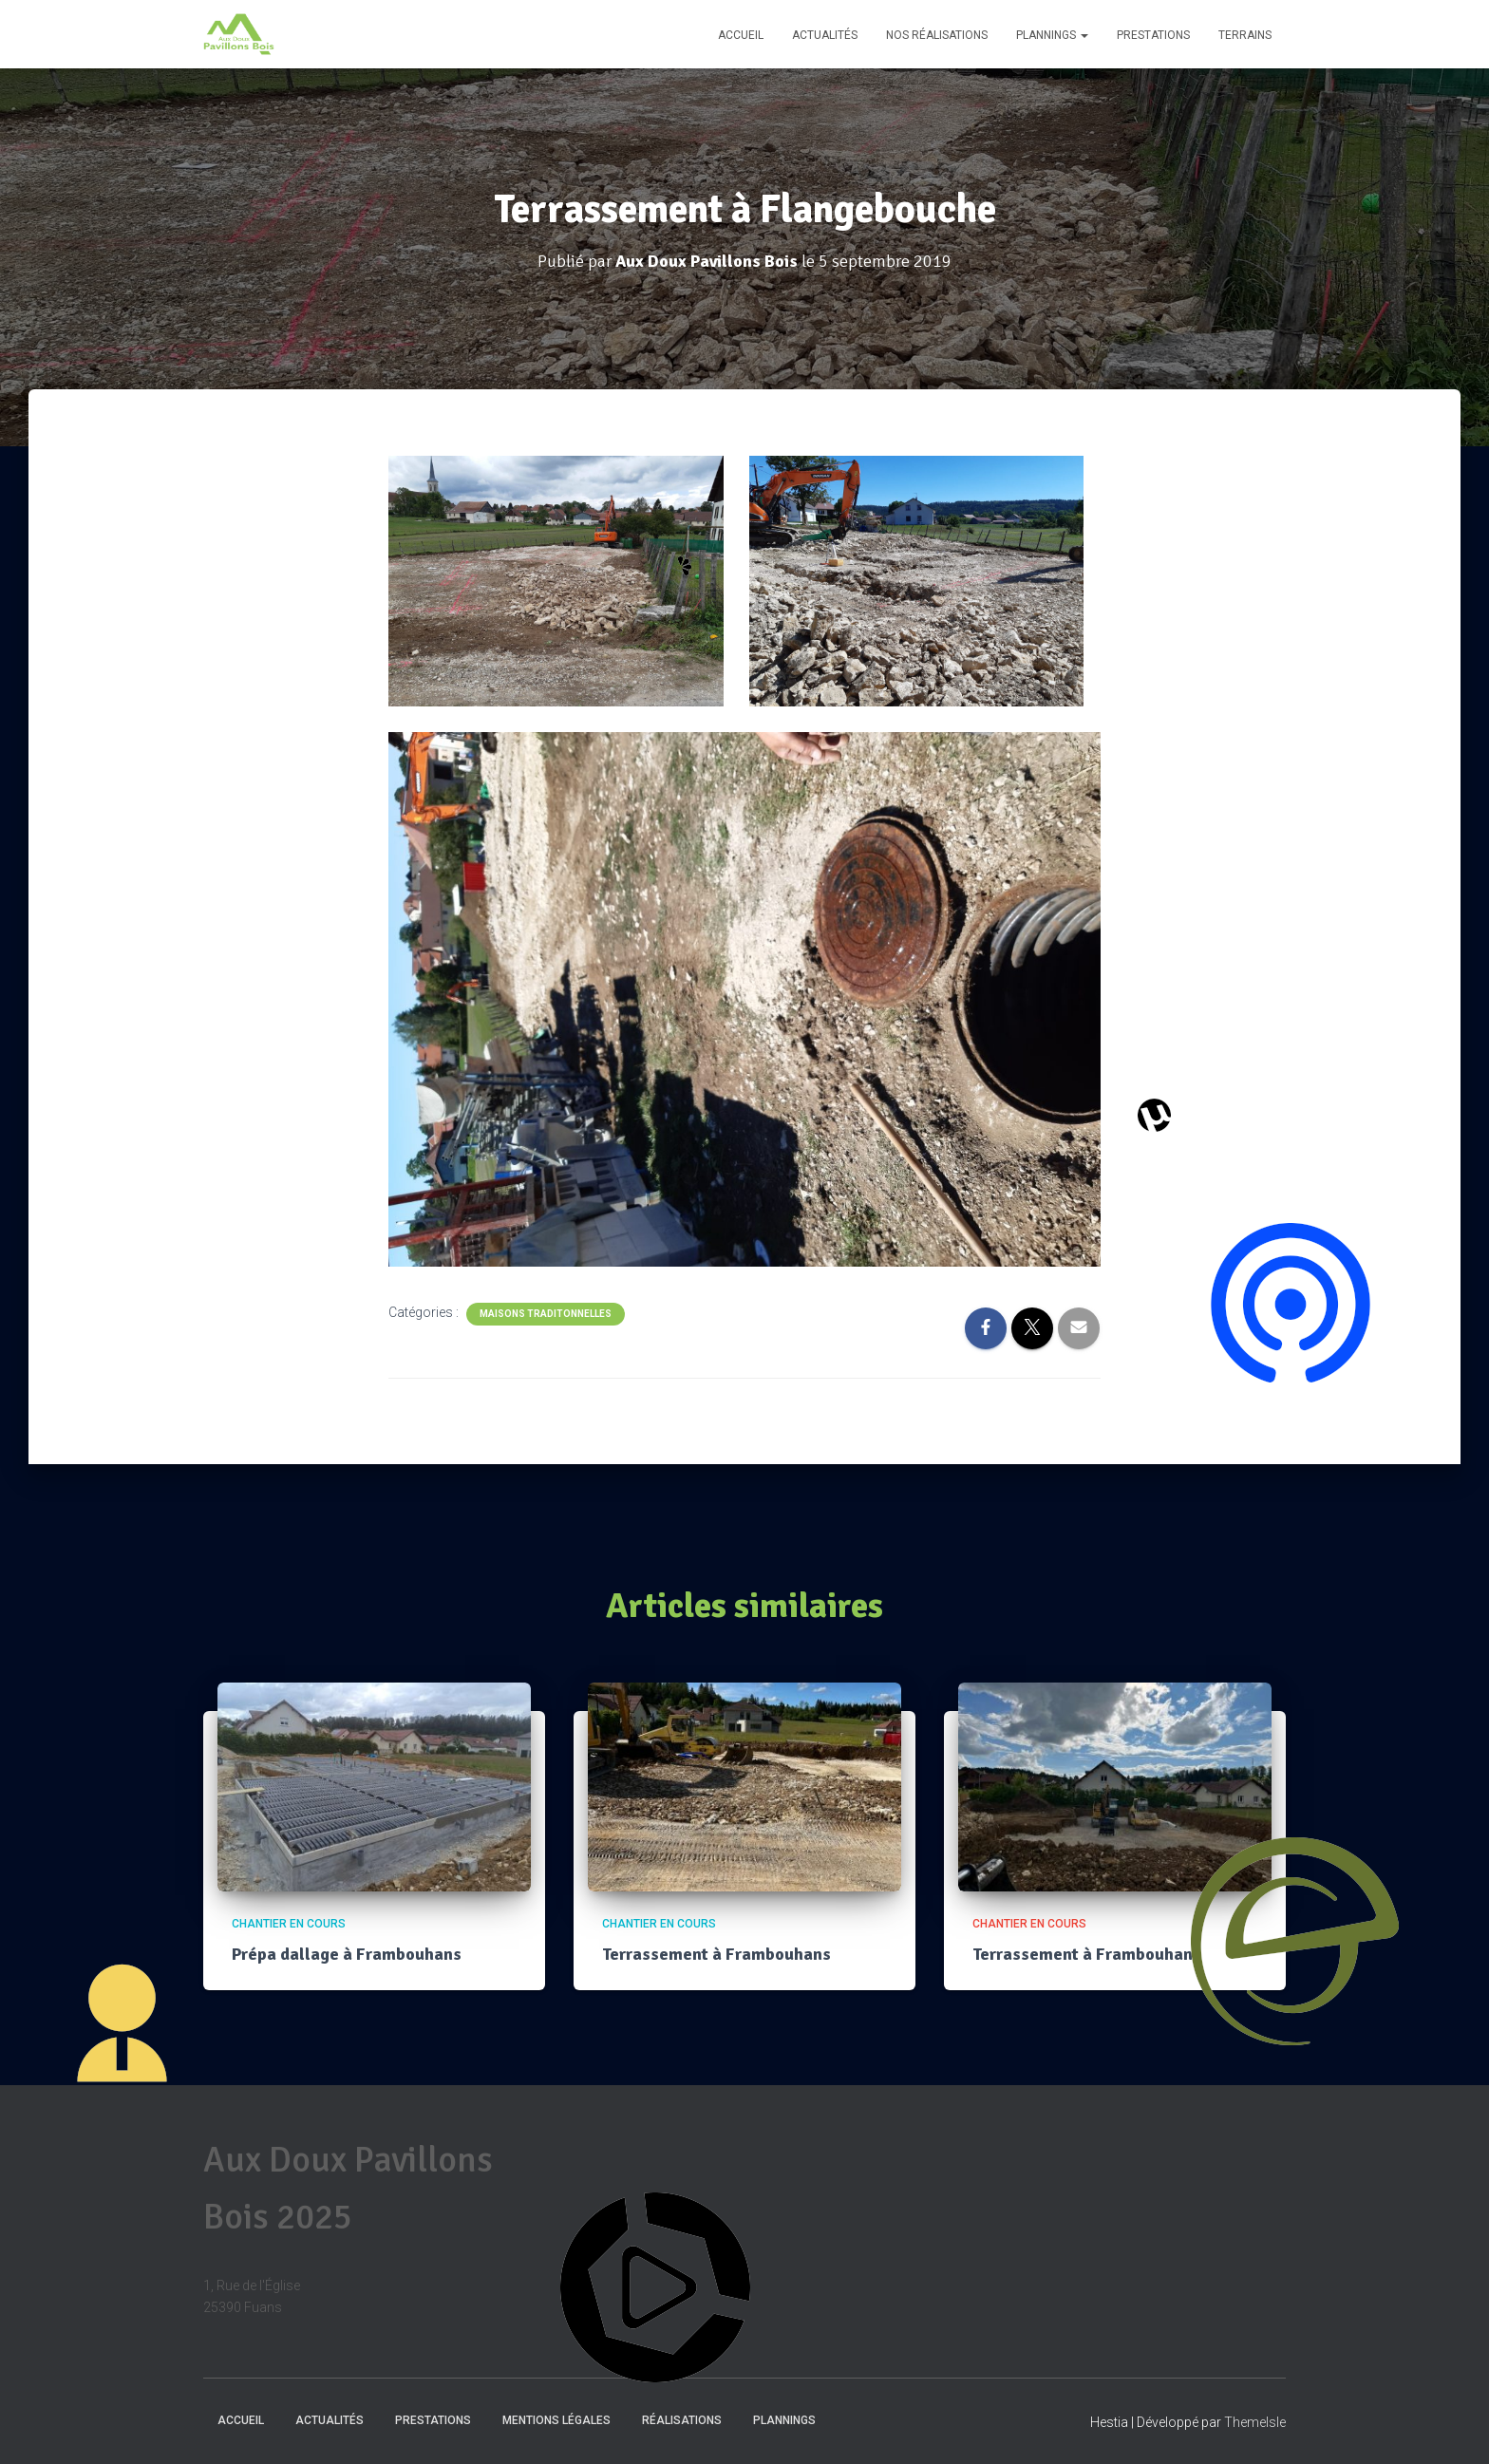 The image size is (1489, 2464). I want to click on gradle play publisher logo, so click(655, 2287).